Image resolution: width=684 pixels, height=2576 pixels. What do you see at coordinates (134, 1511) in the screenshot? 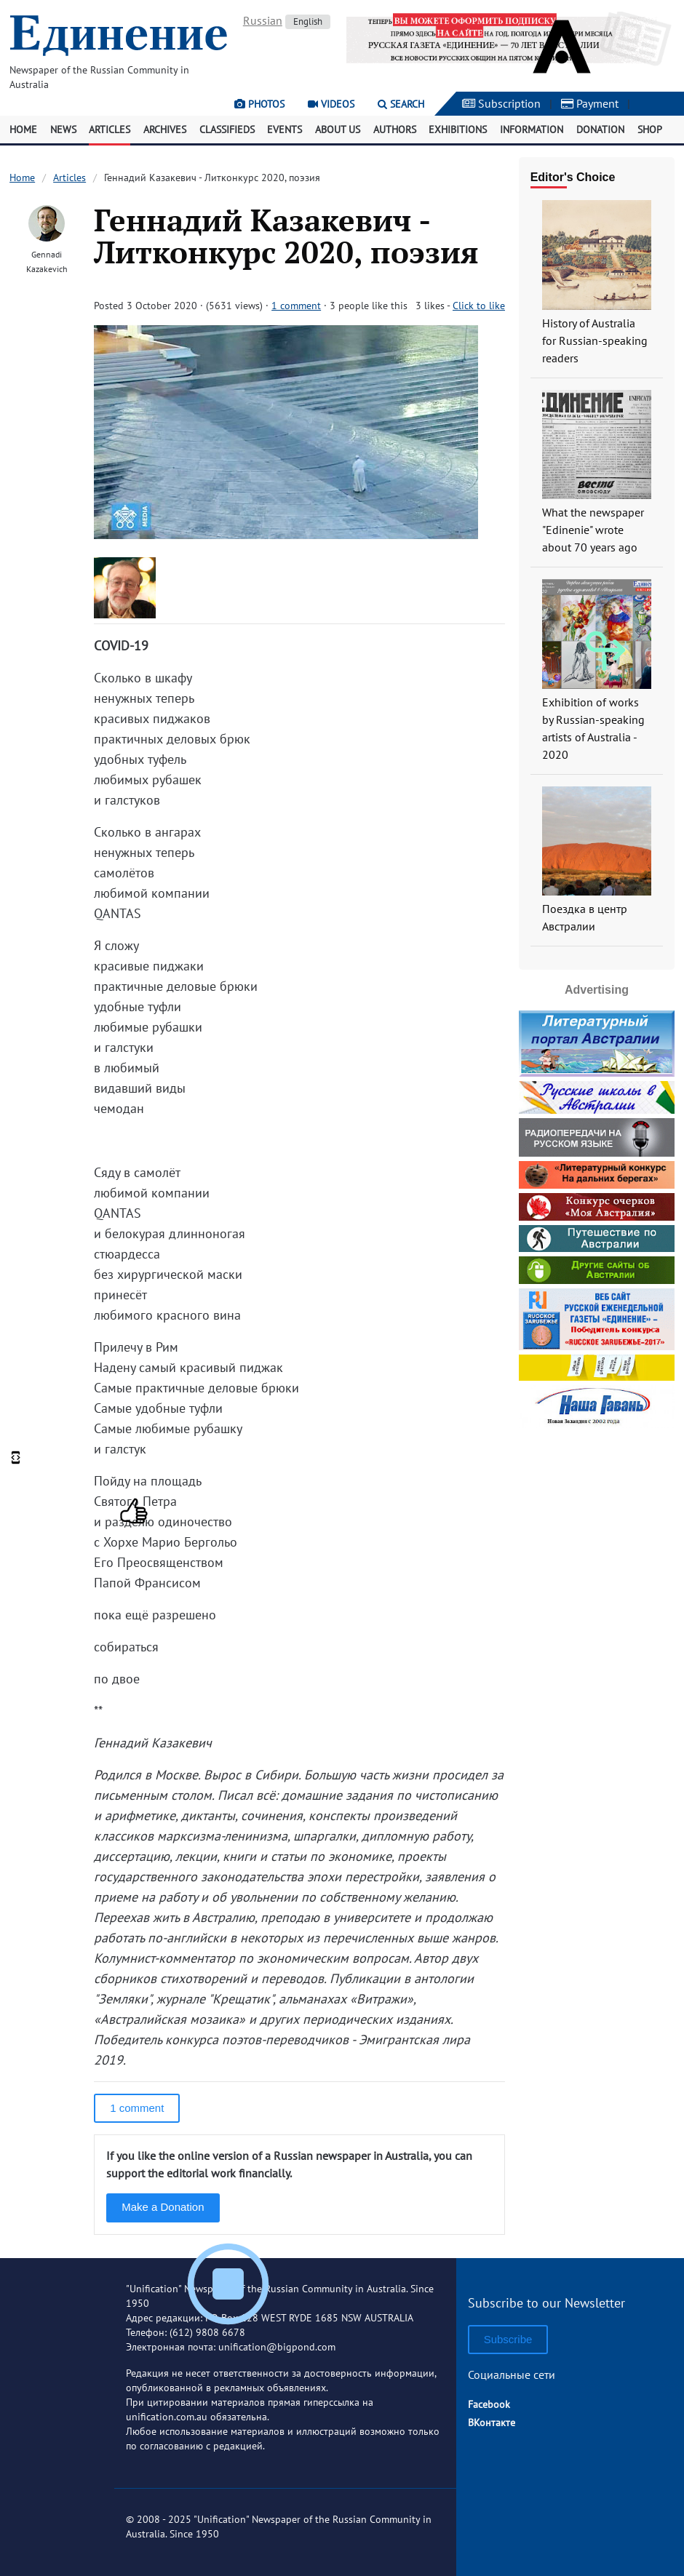
I see `like or upvote content` at bounding box center [134, 1511].